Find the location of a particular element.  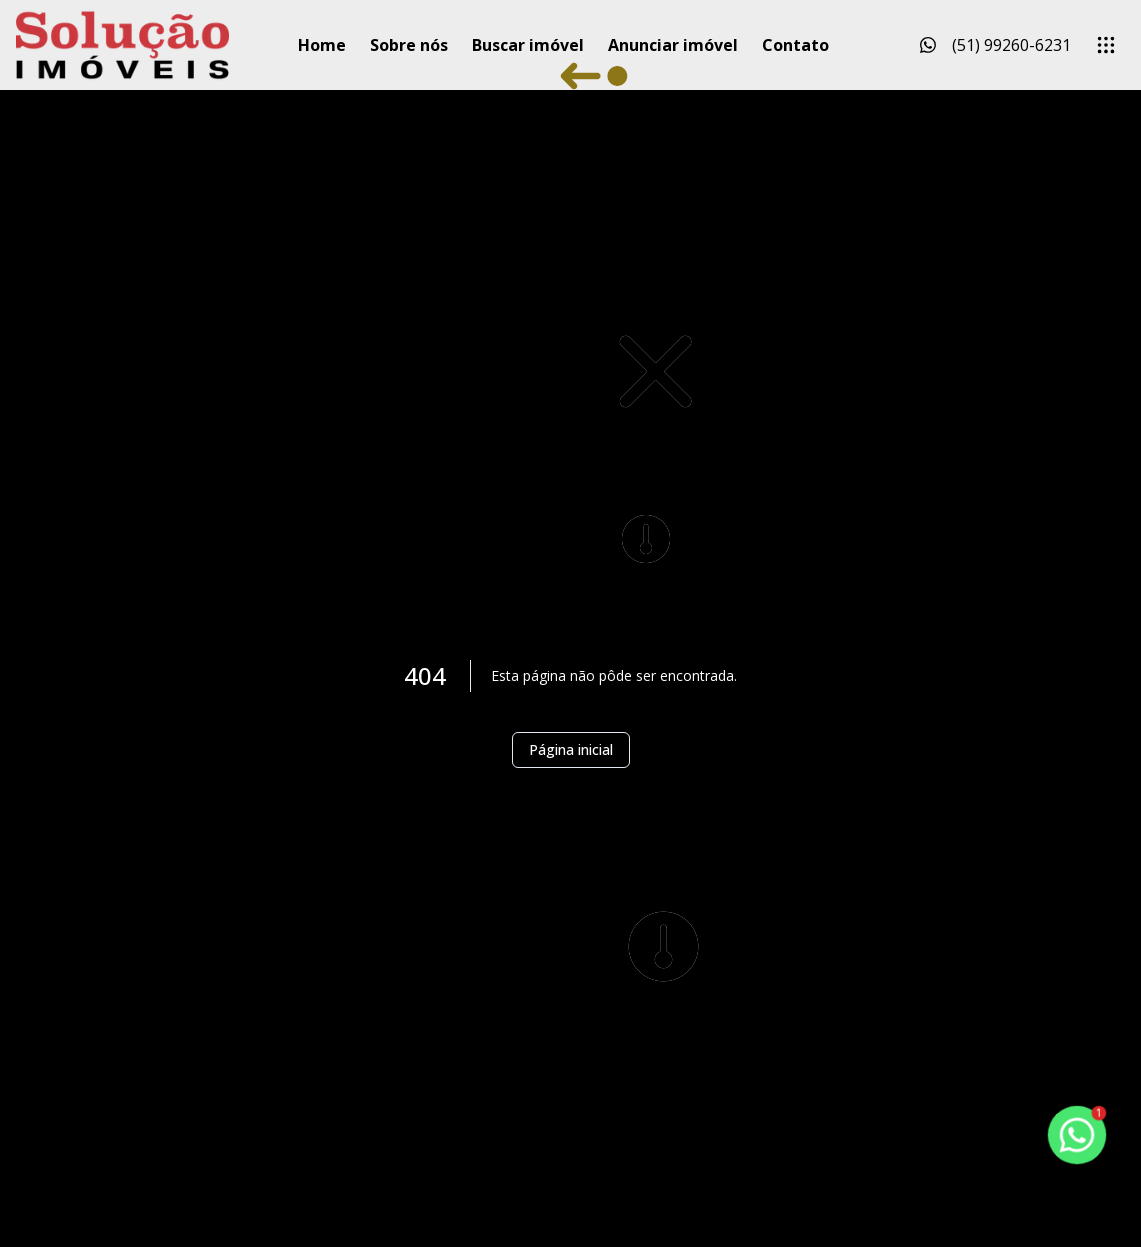

view performance or speed metrics is located at coordinates (646, 539).